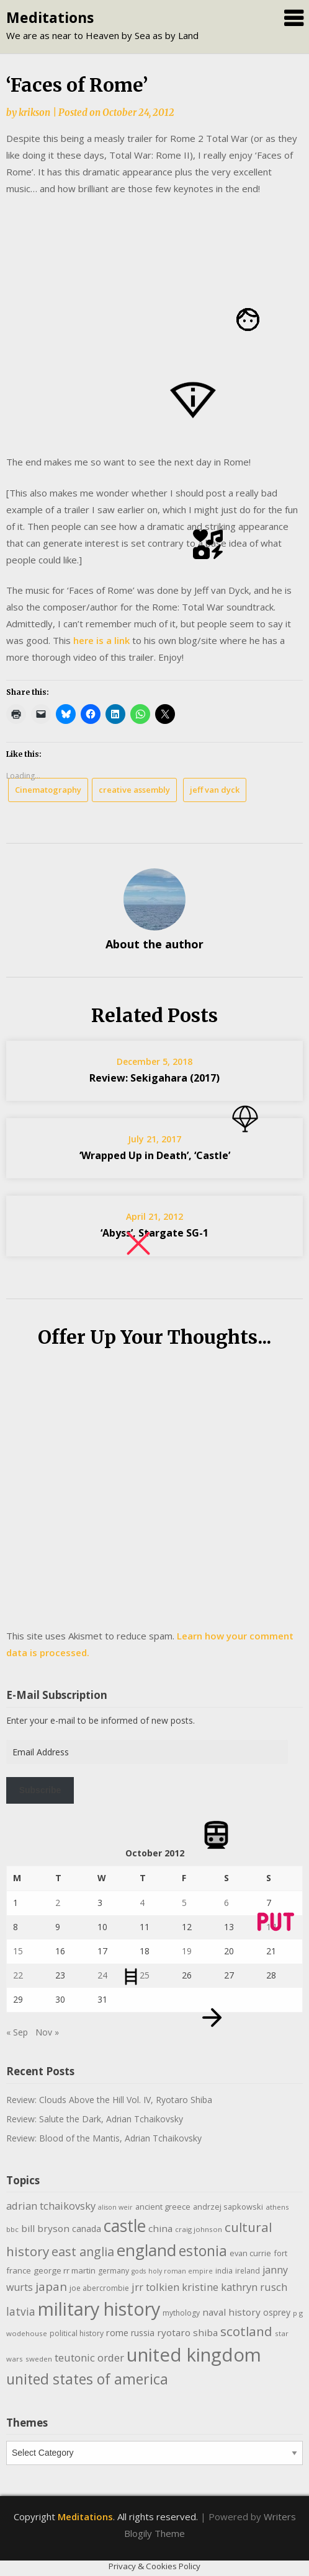 This screenshot has height=2576, width=309. I want to click on access your profile or account settings, so click(248, 319).